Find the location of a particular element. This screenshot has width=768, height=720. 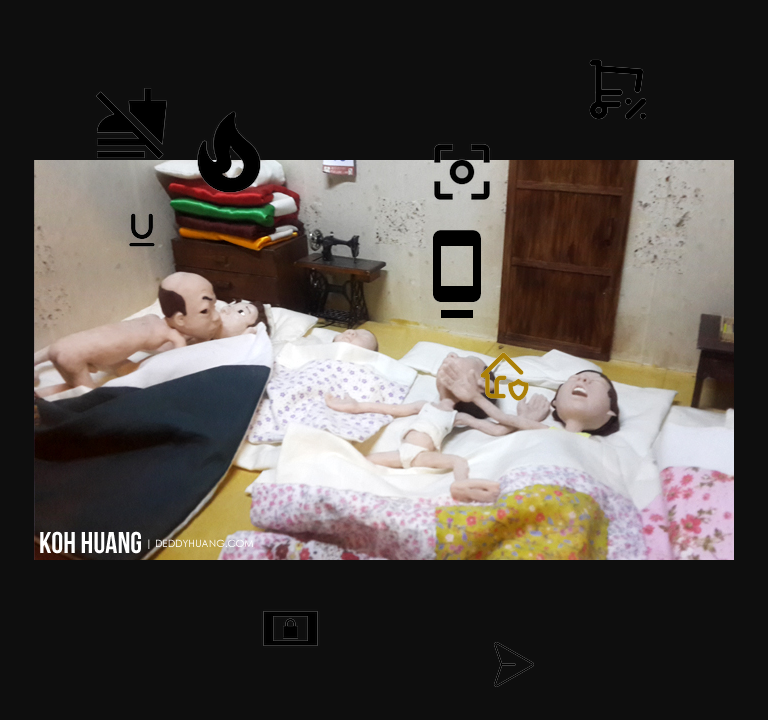

view discounted items in your cart is located at coordinates (616, 89).